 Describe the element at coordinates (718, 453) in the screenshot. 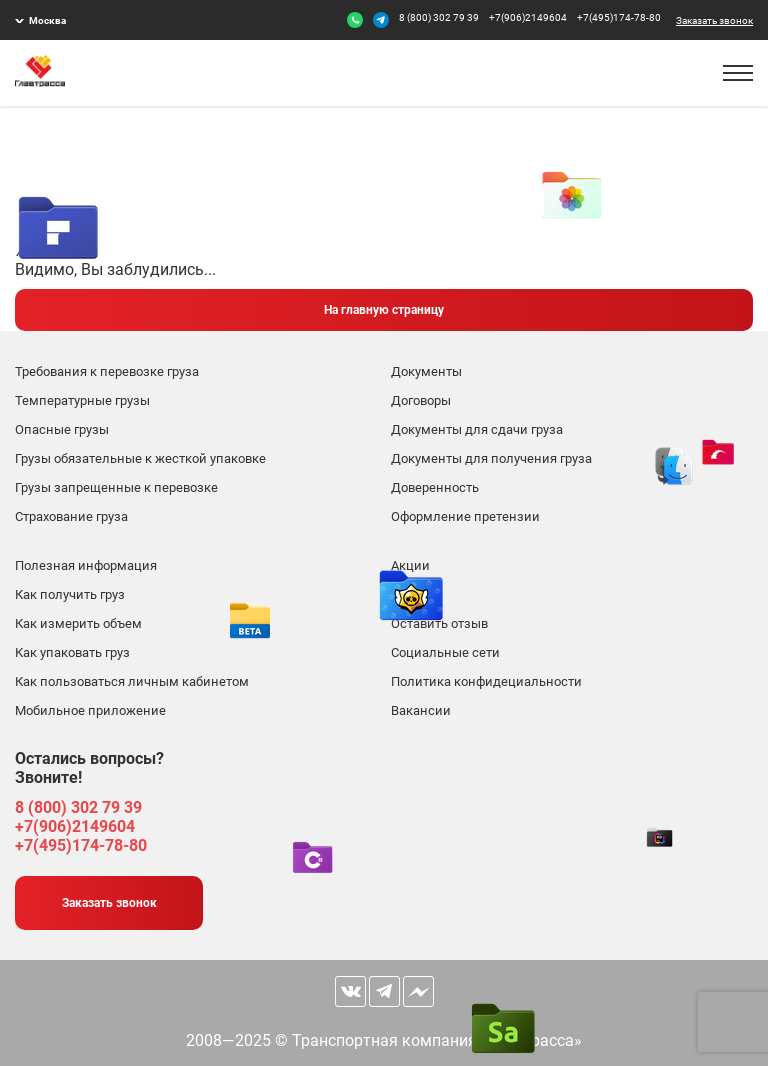

I see `folder containing ruby on rails project files` at that location.